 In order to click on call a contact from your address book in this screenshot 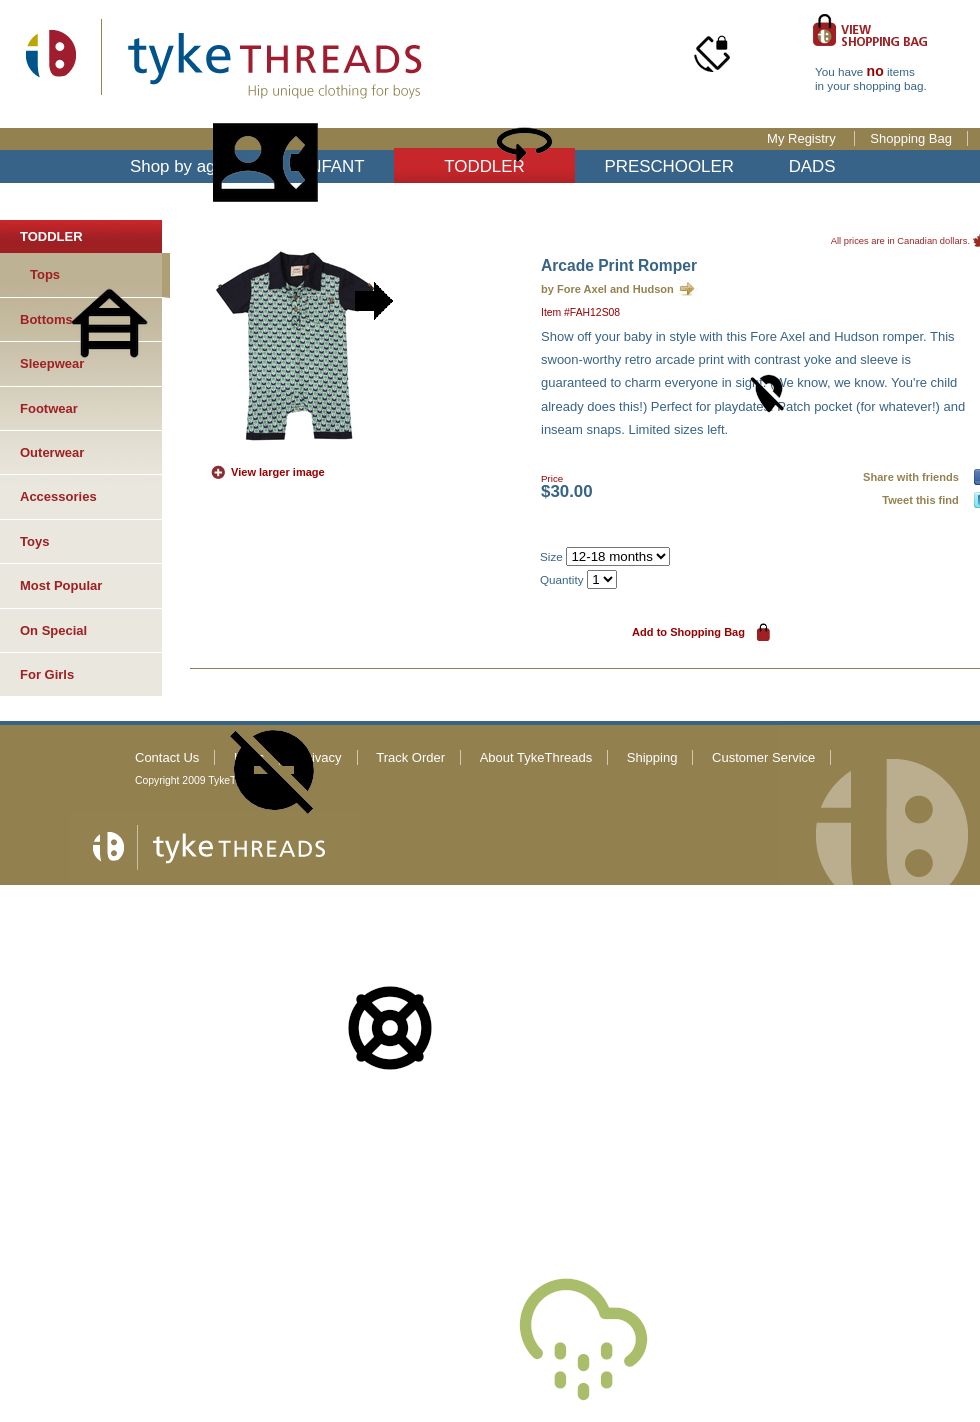, I will do `click(265, 162)`.